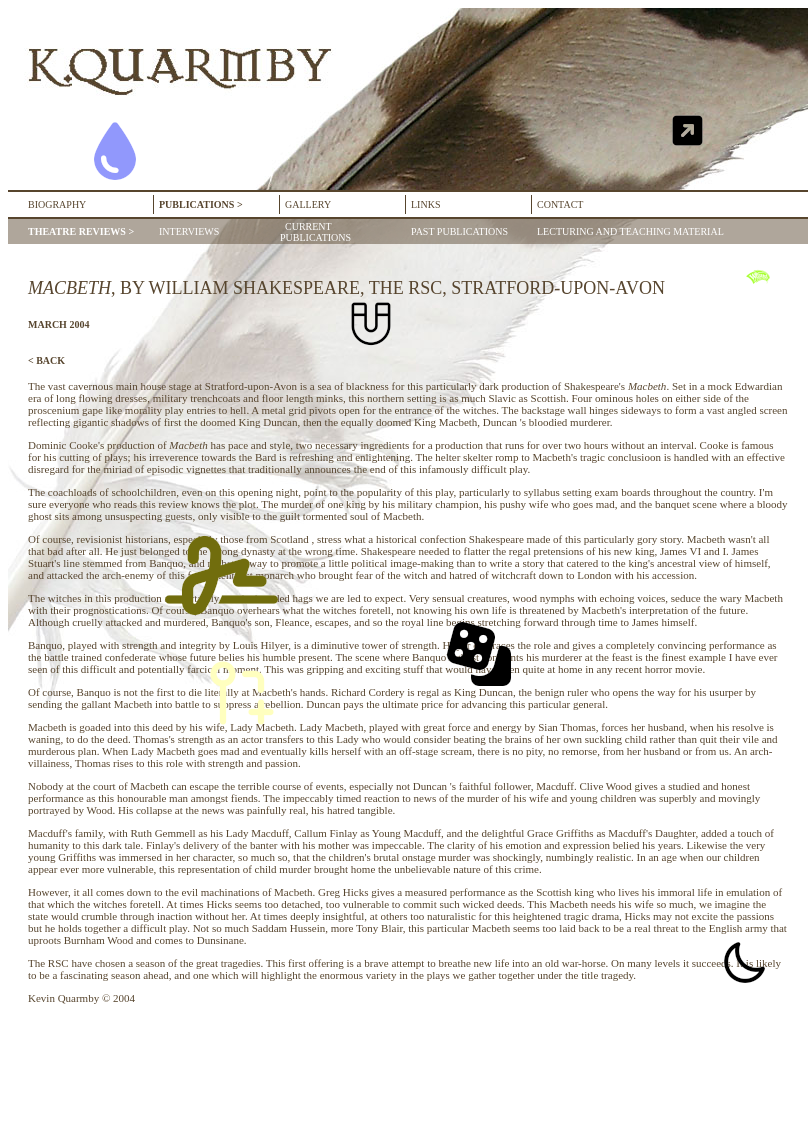 The width and height of the screenshot is (808, 1123). I want to click on open link in a new window or tab, so click(687, 130).